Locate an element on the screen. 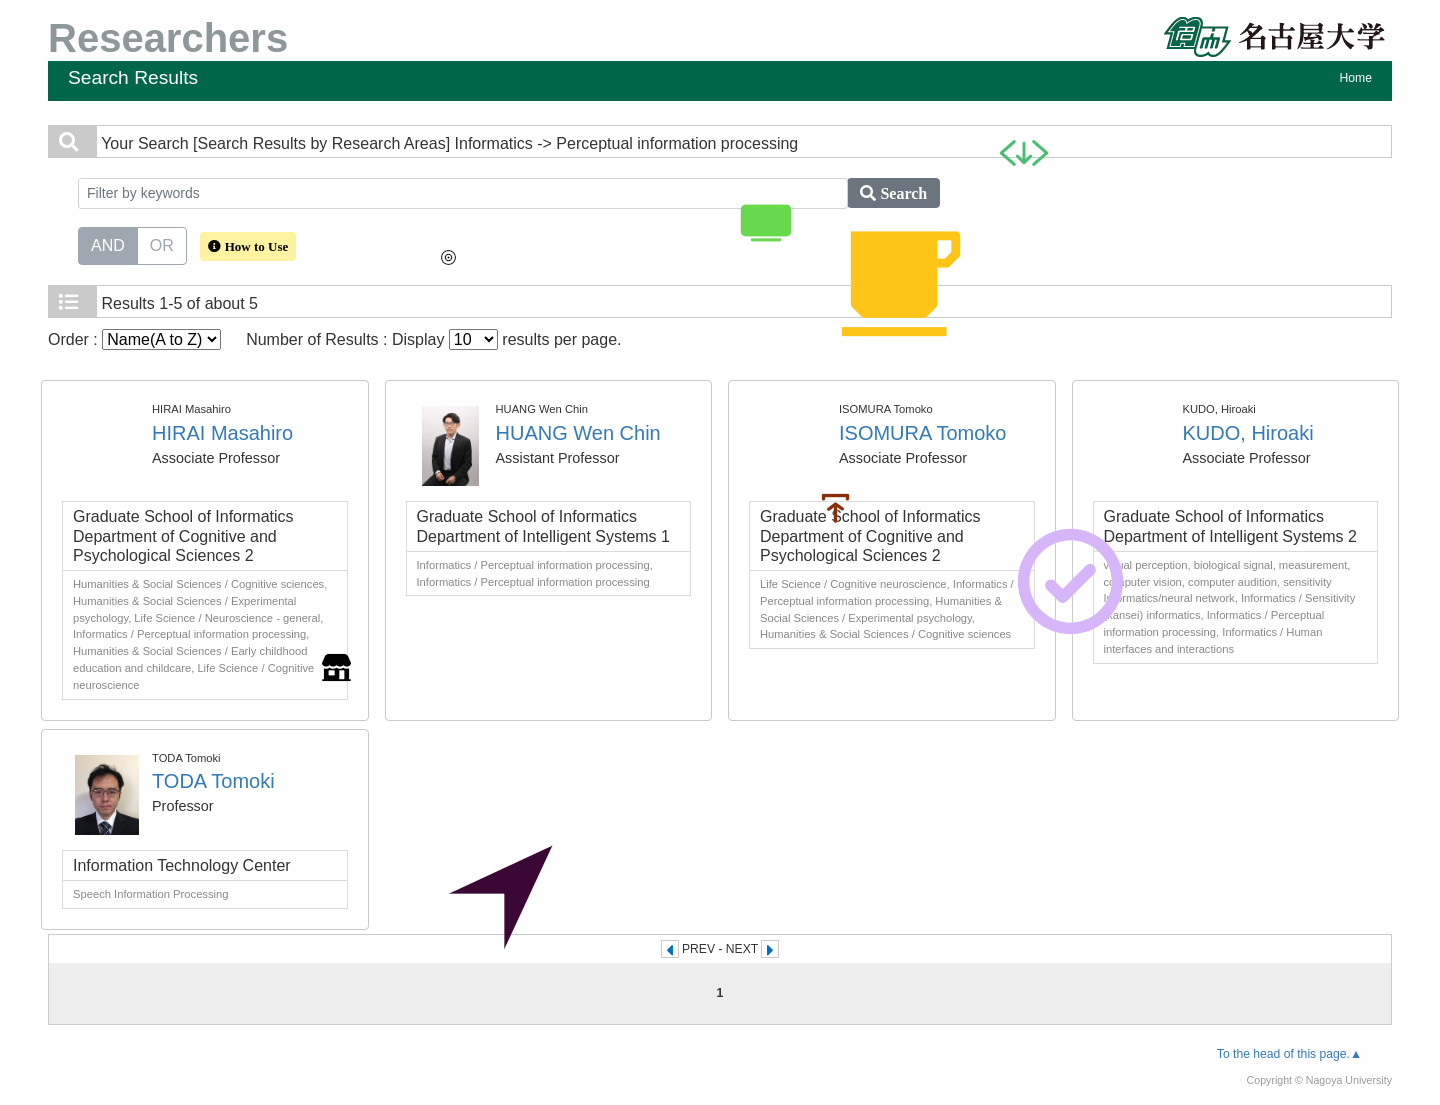 Image resolution: width=1440 pixels, height=1105 pixels. access tv or streaming content is located at coordinates (766, 223).